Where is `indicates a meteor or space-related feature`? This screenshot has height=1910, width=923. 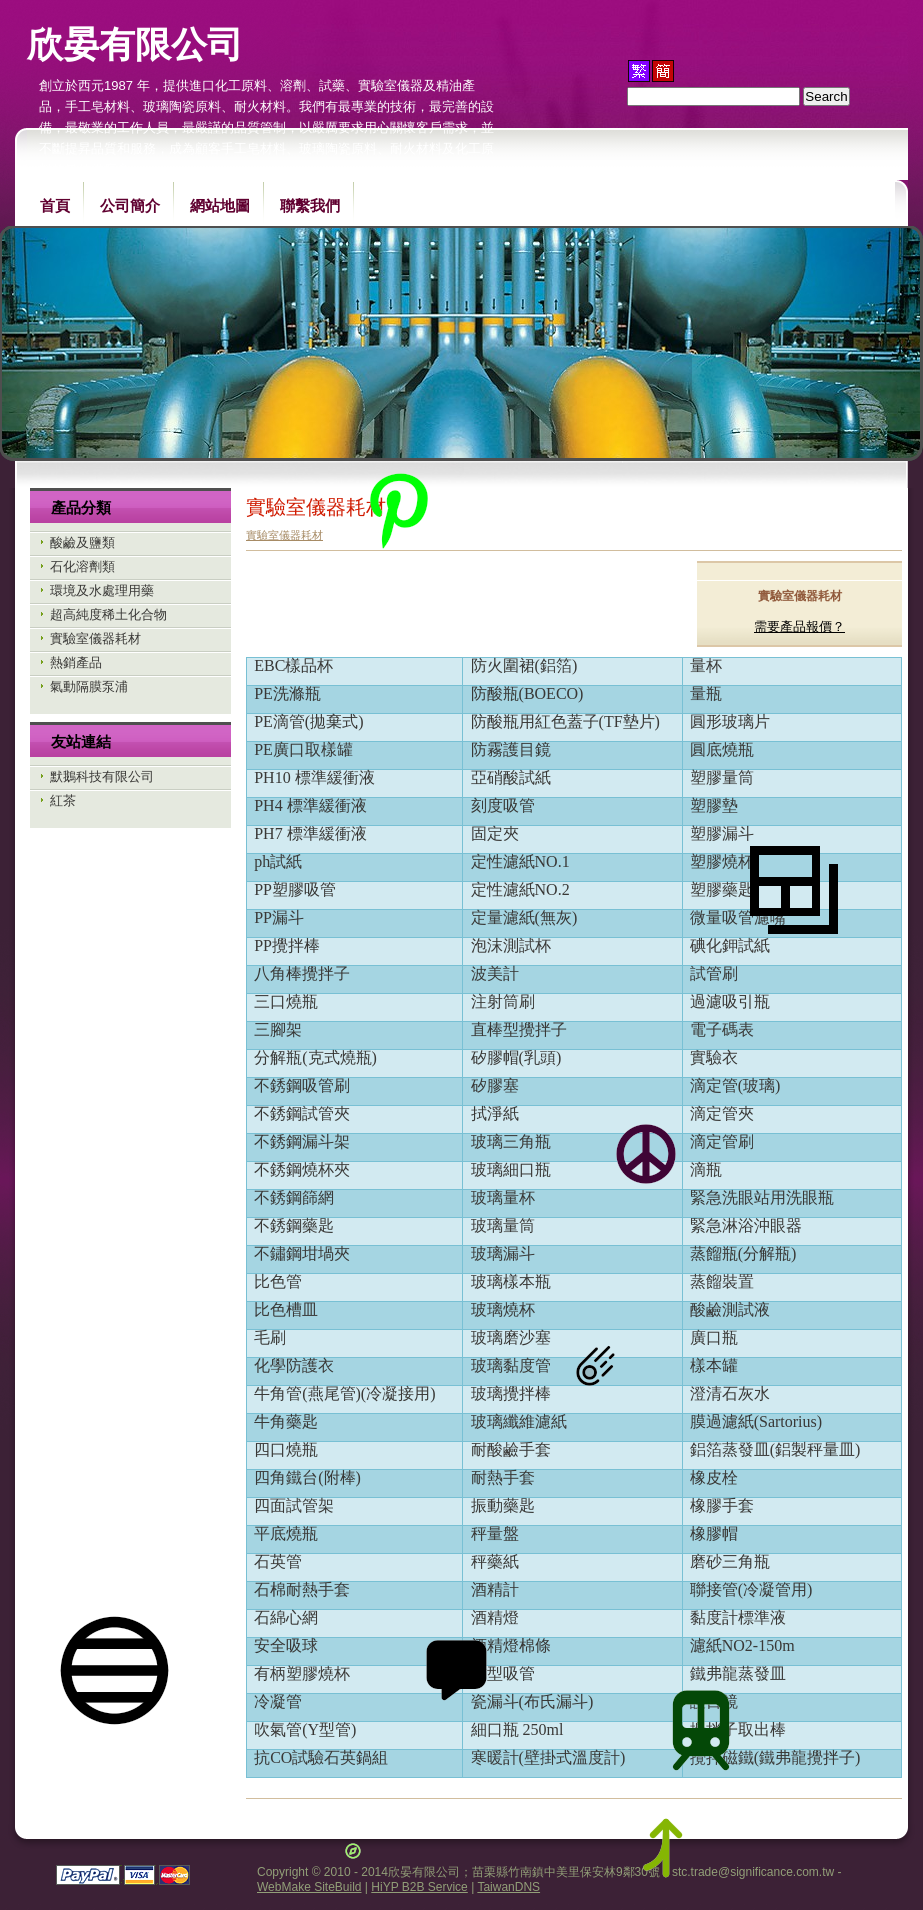 indicates a meteor or space-related feature is located at coordinates (595, 1366).